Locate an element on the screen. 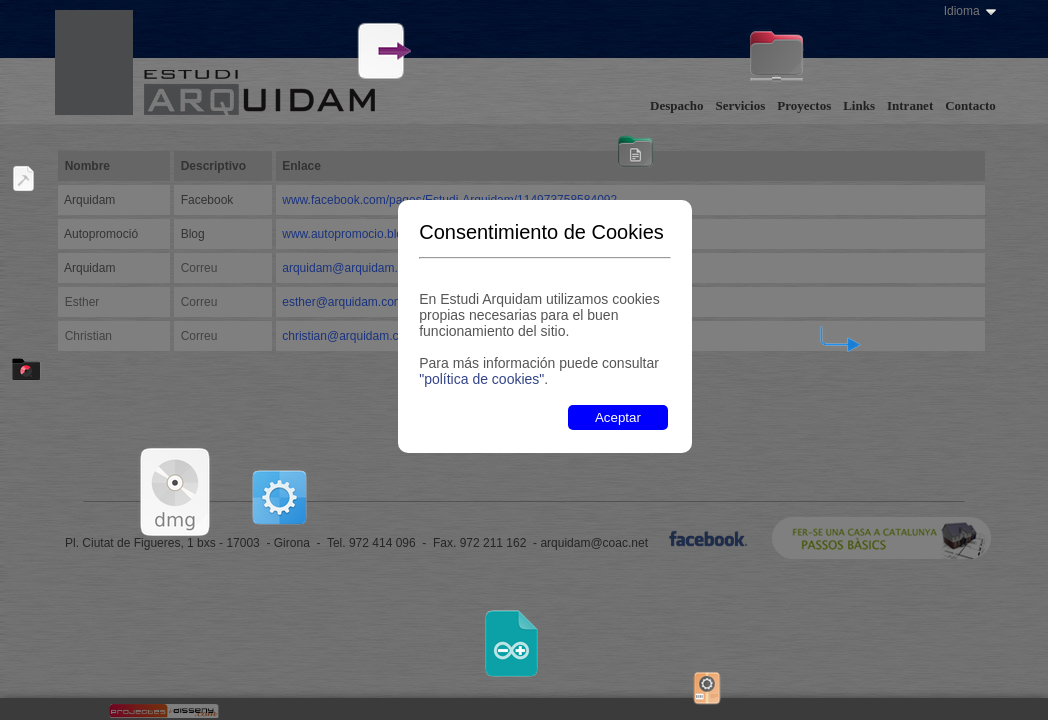 The width and height of the screenshot is (1048, 720). open your documents folder is located at coordinates (635, 150).